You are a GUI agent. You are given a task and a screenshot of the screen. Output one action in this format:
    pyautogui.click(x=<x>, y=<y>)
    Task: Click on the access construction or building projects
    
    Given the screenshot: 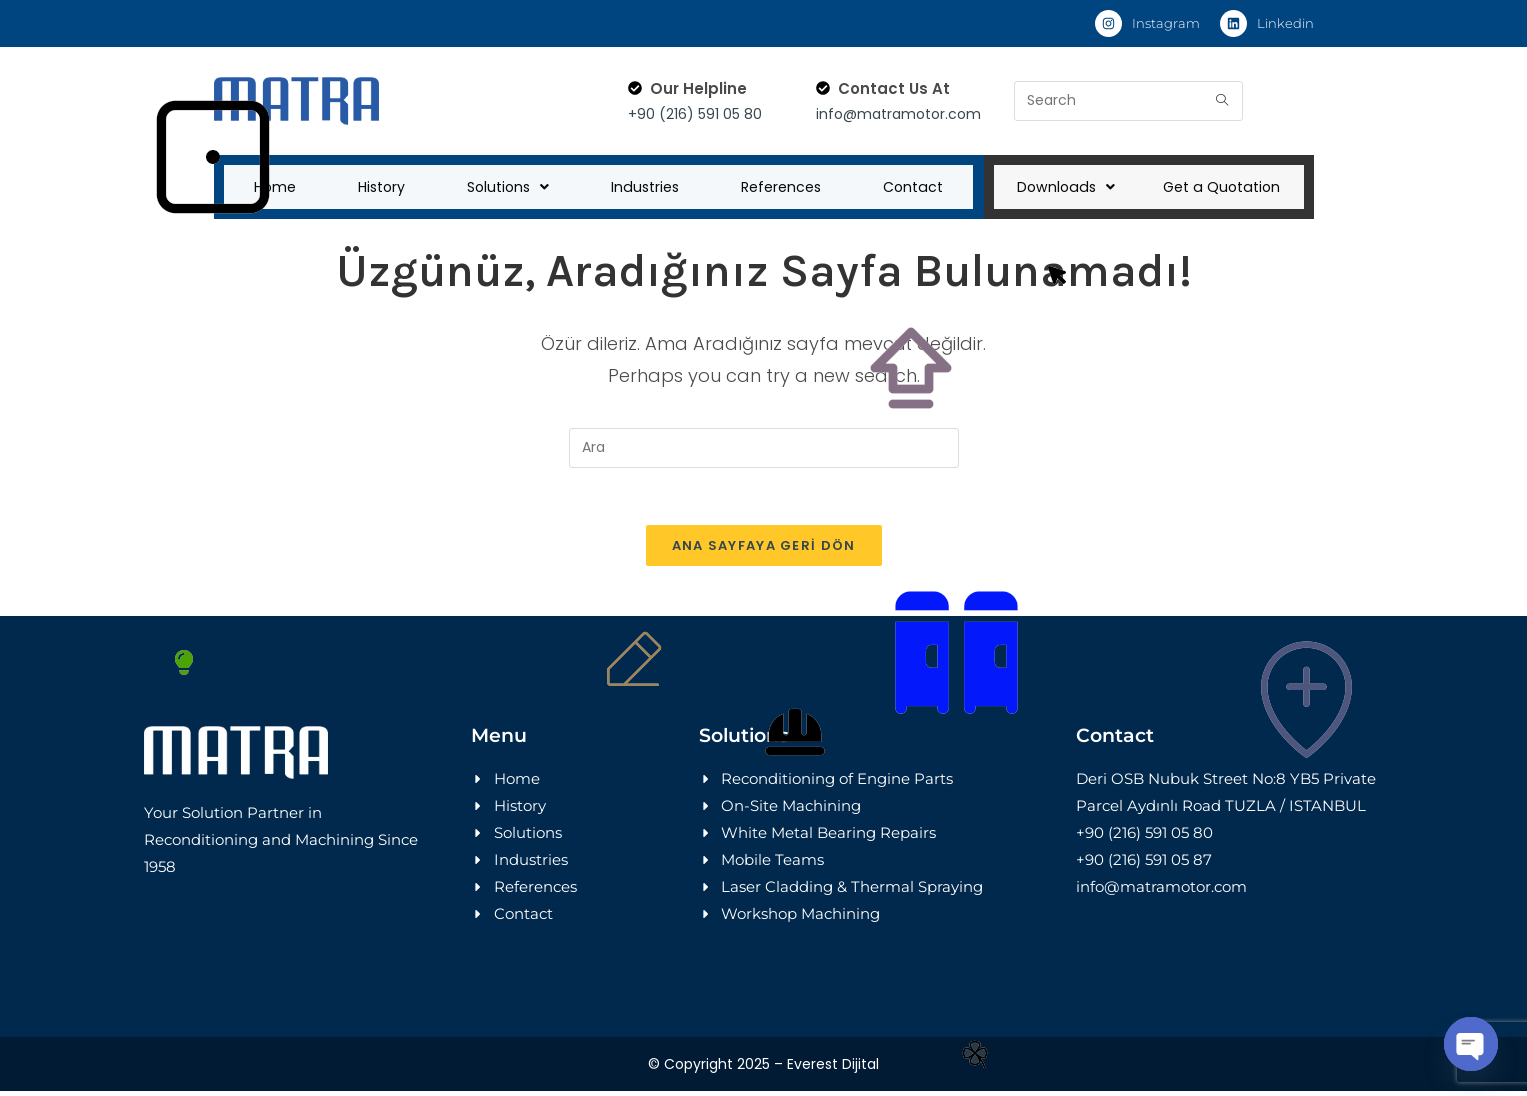 What is the action you would take?
    pyautogui.click(x=795, y=732)
    